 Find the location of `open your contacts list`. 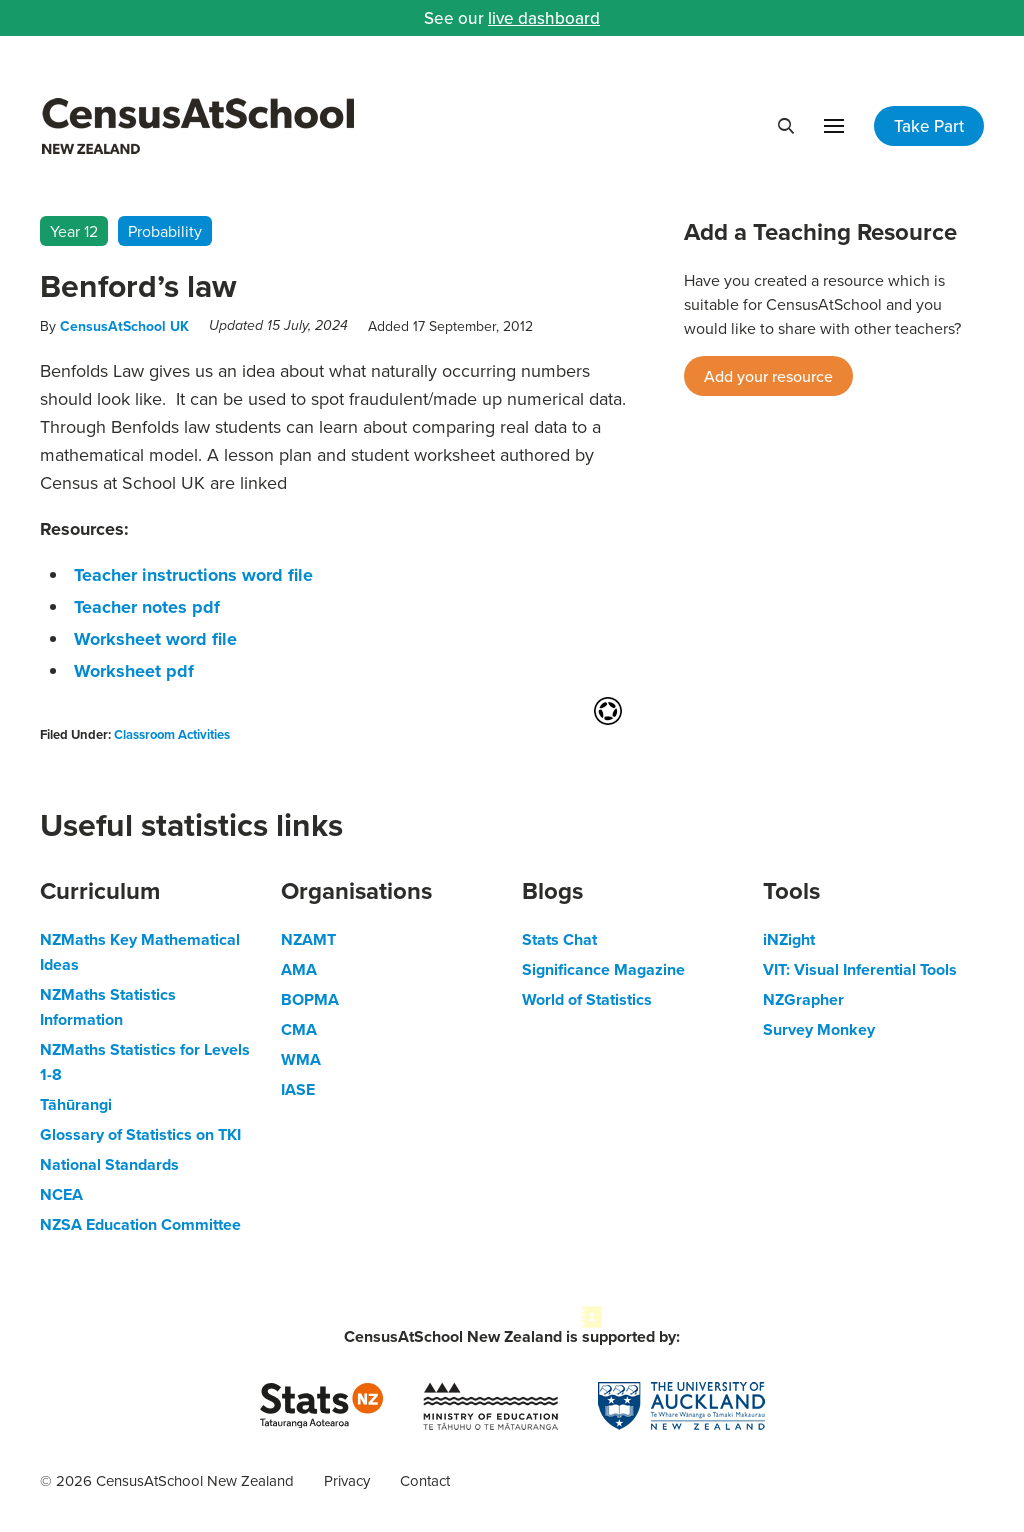

open your contacts list is located at coordinates (592, 1317).